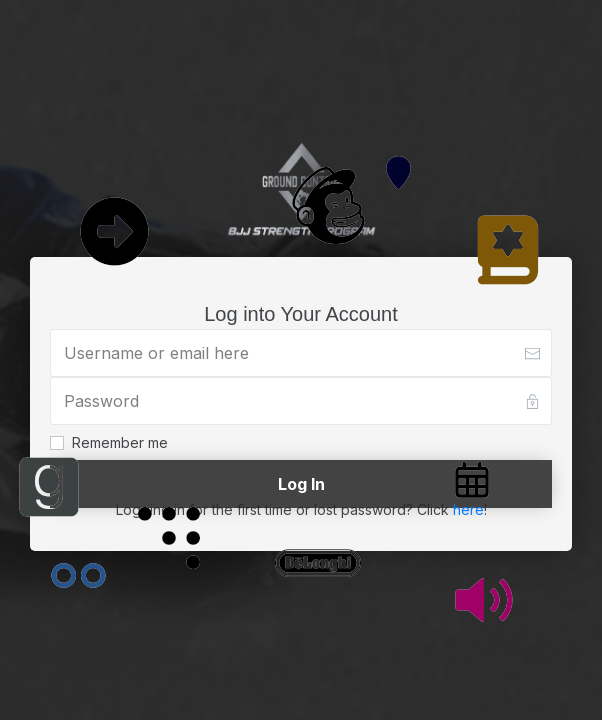  Describe the element at coordinates (318, 563) in the screenshot. I see `De'Longhi brand logo` at that location.